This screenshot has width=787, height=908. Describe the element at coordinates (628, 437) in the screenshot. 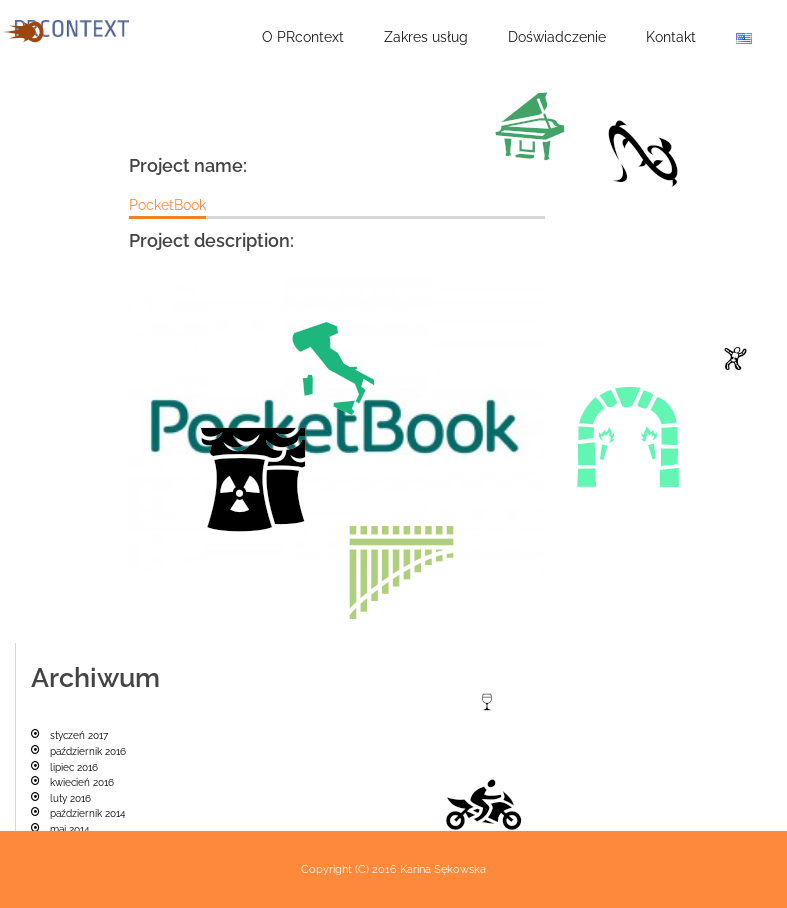

I see `enter a dungeon or underground level` at that location.